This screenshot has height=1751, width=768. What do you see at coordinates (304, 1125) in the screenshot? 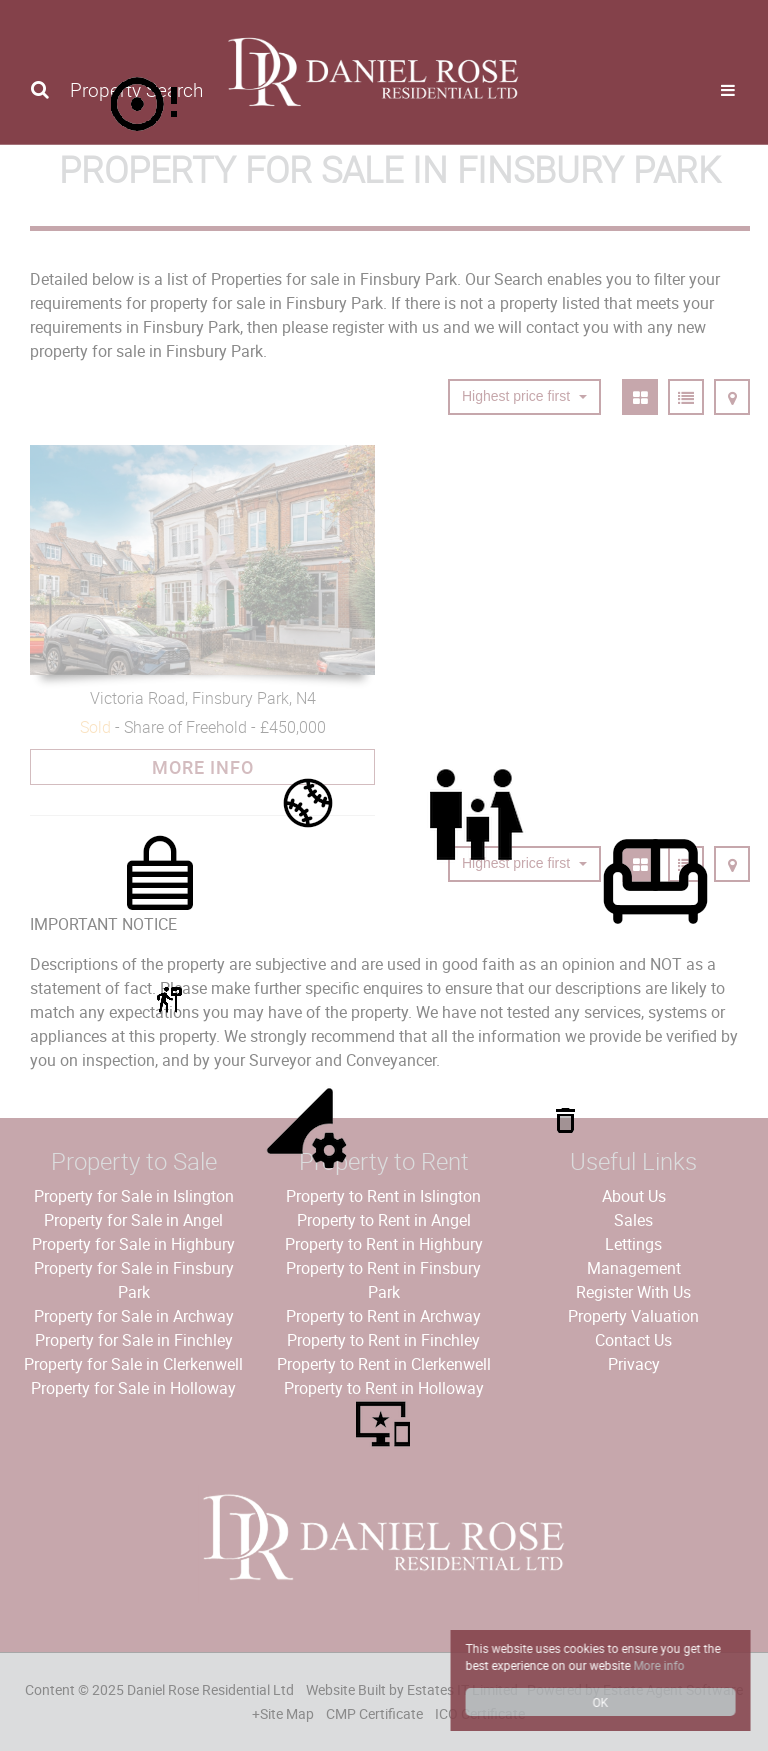
I see `access data or network settings` at bounding box center [304, 1125].